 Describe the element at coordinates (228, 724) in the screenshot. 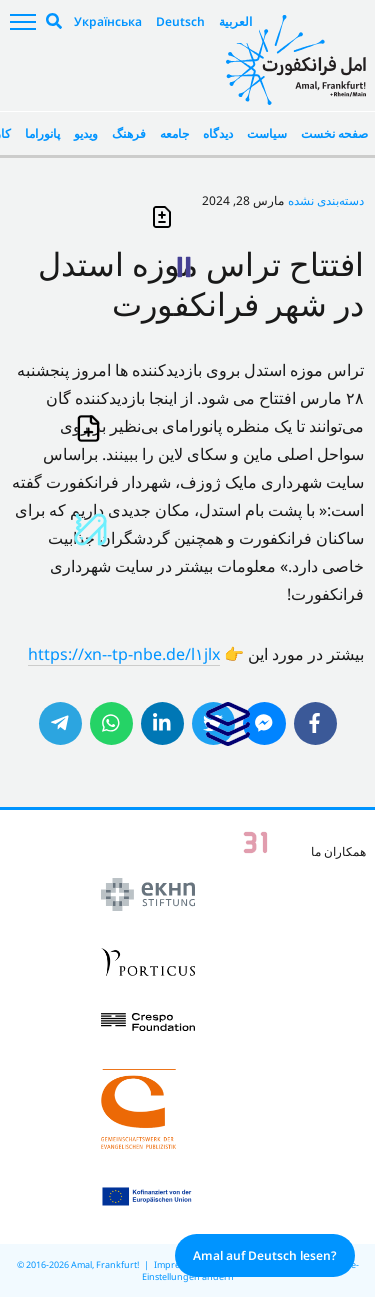

I see `toggle layer visibility in an editor` at that location.